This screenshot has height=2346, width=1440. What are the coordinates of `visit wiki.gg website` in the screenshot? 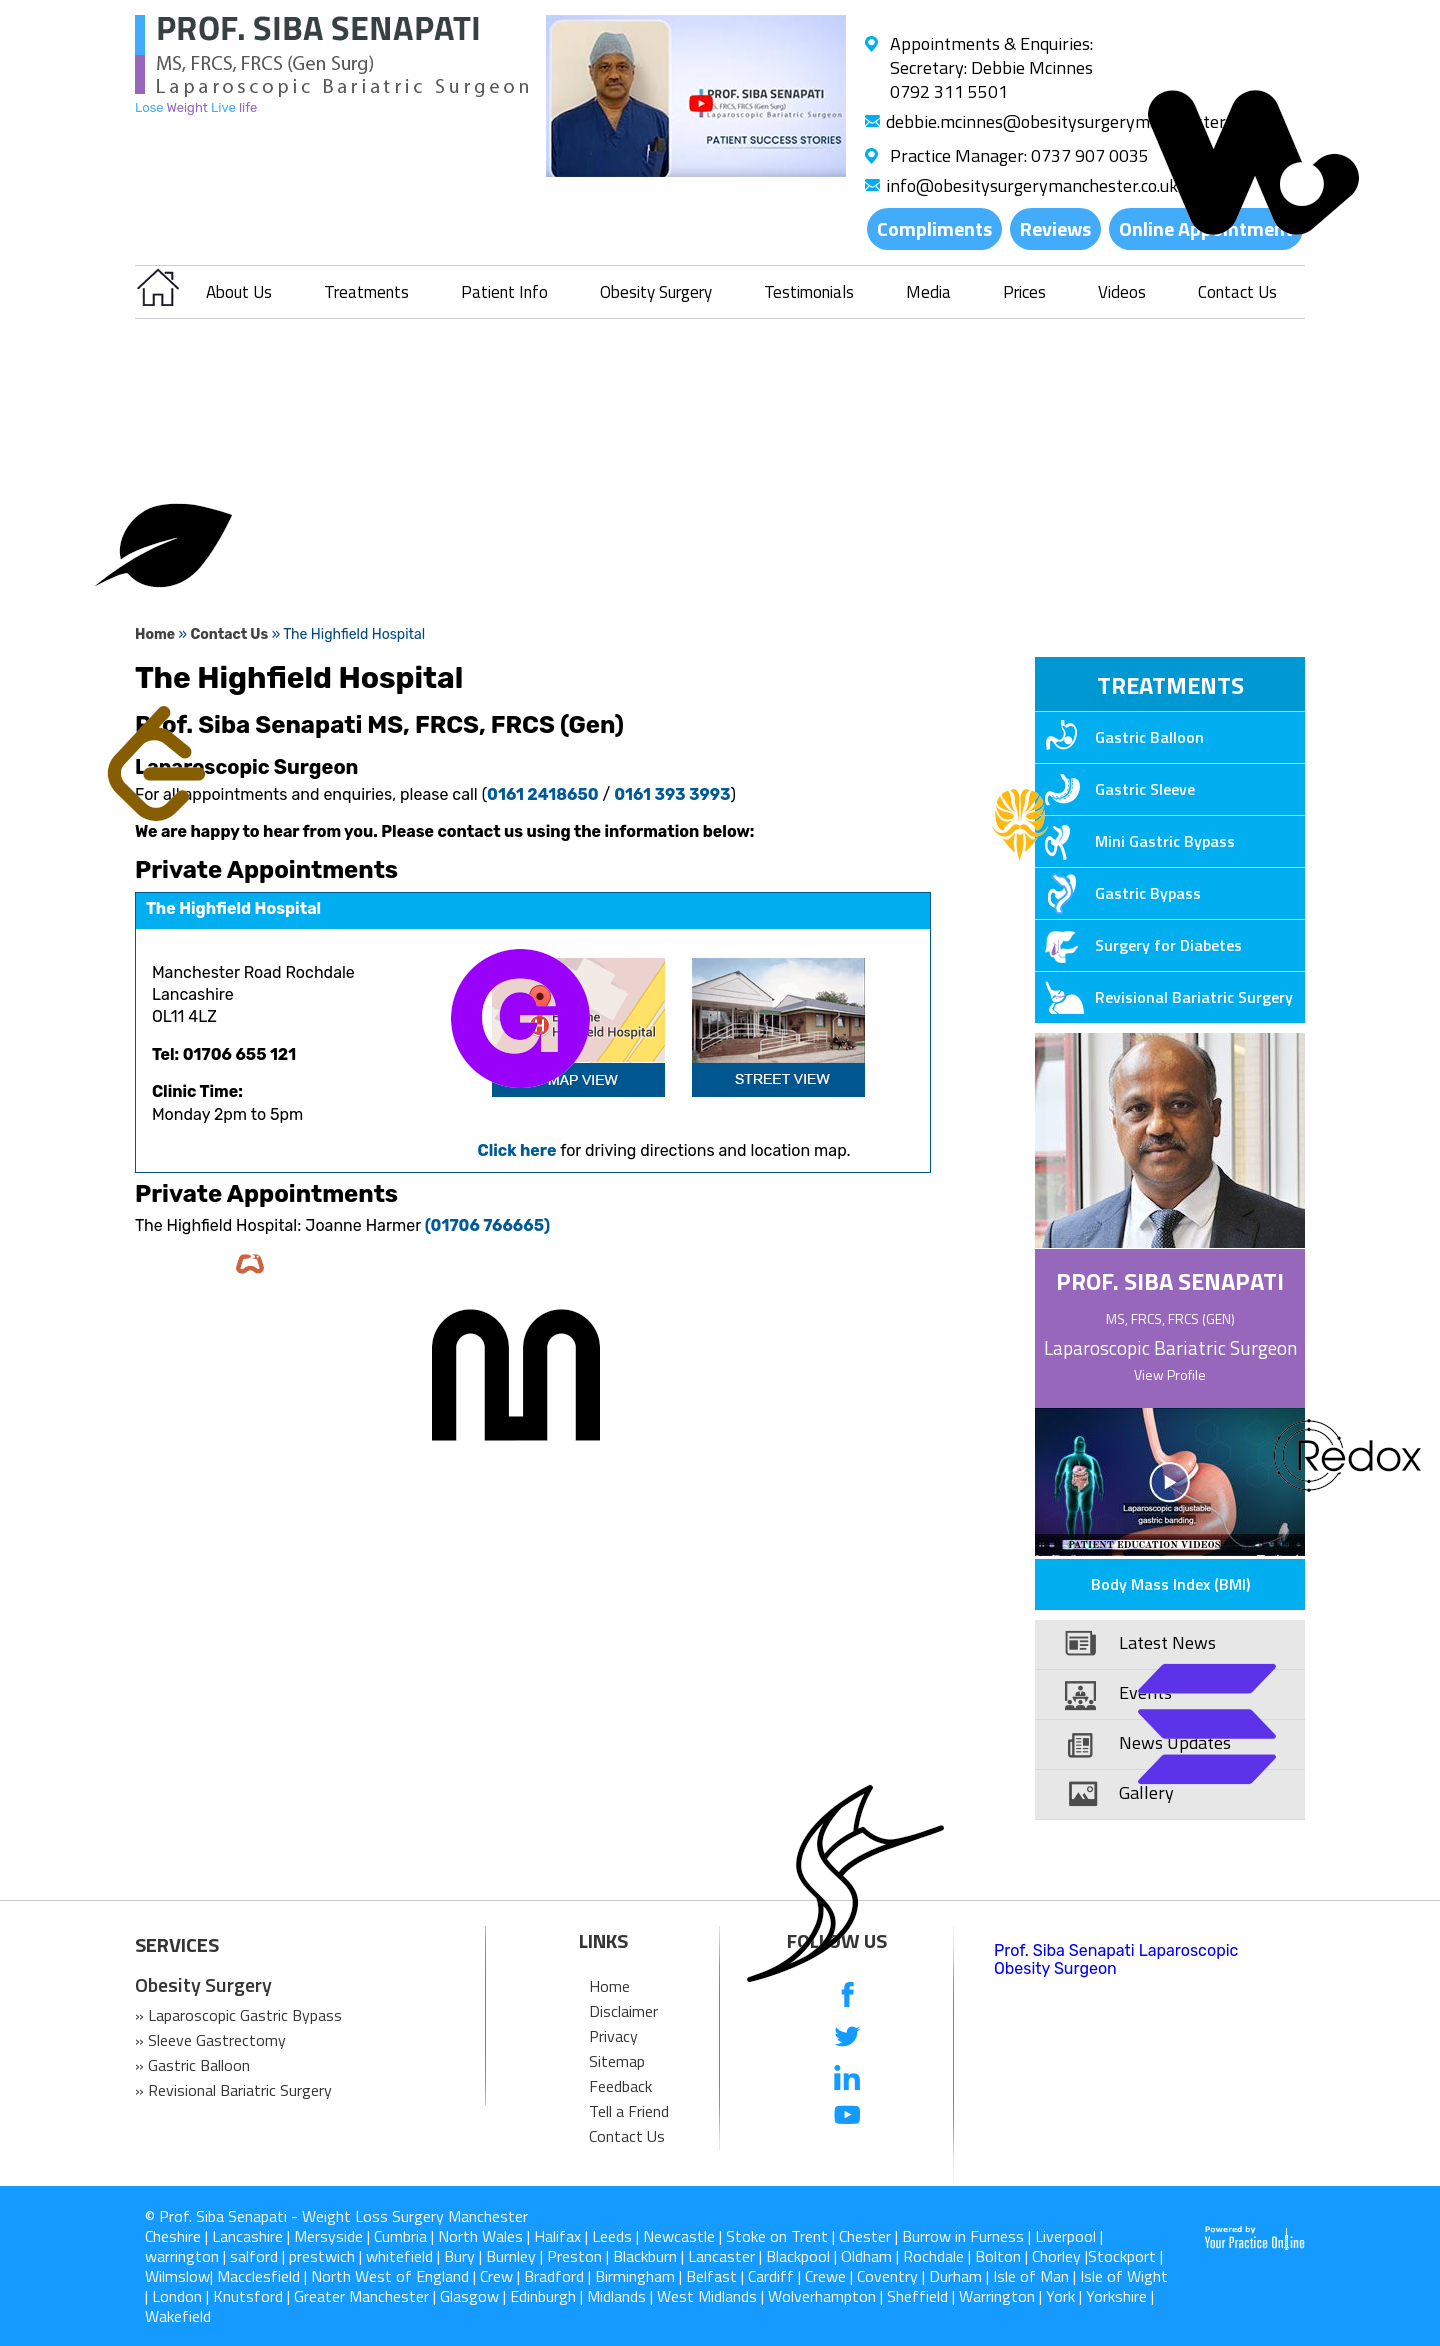 It's located at (250, 1264).